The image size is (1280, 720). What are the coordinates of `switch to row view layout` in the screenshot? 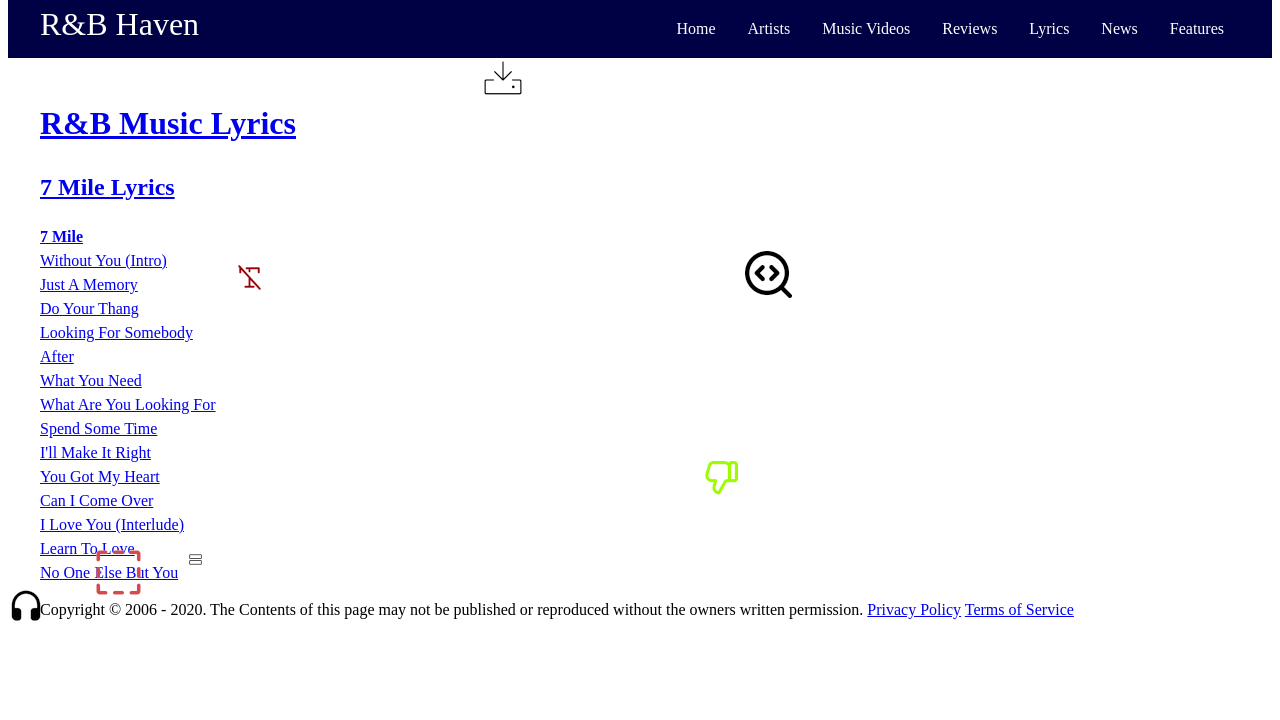 It's located at (195, 559).